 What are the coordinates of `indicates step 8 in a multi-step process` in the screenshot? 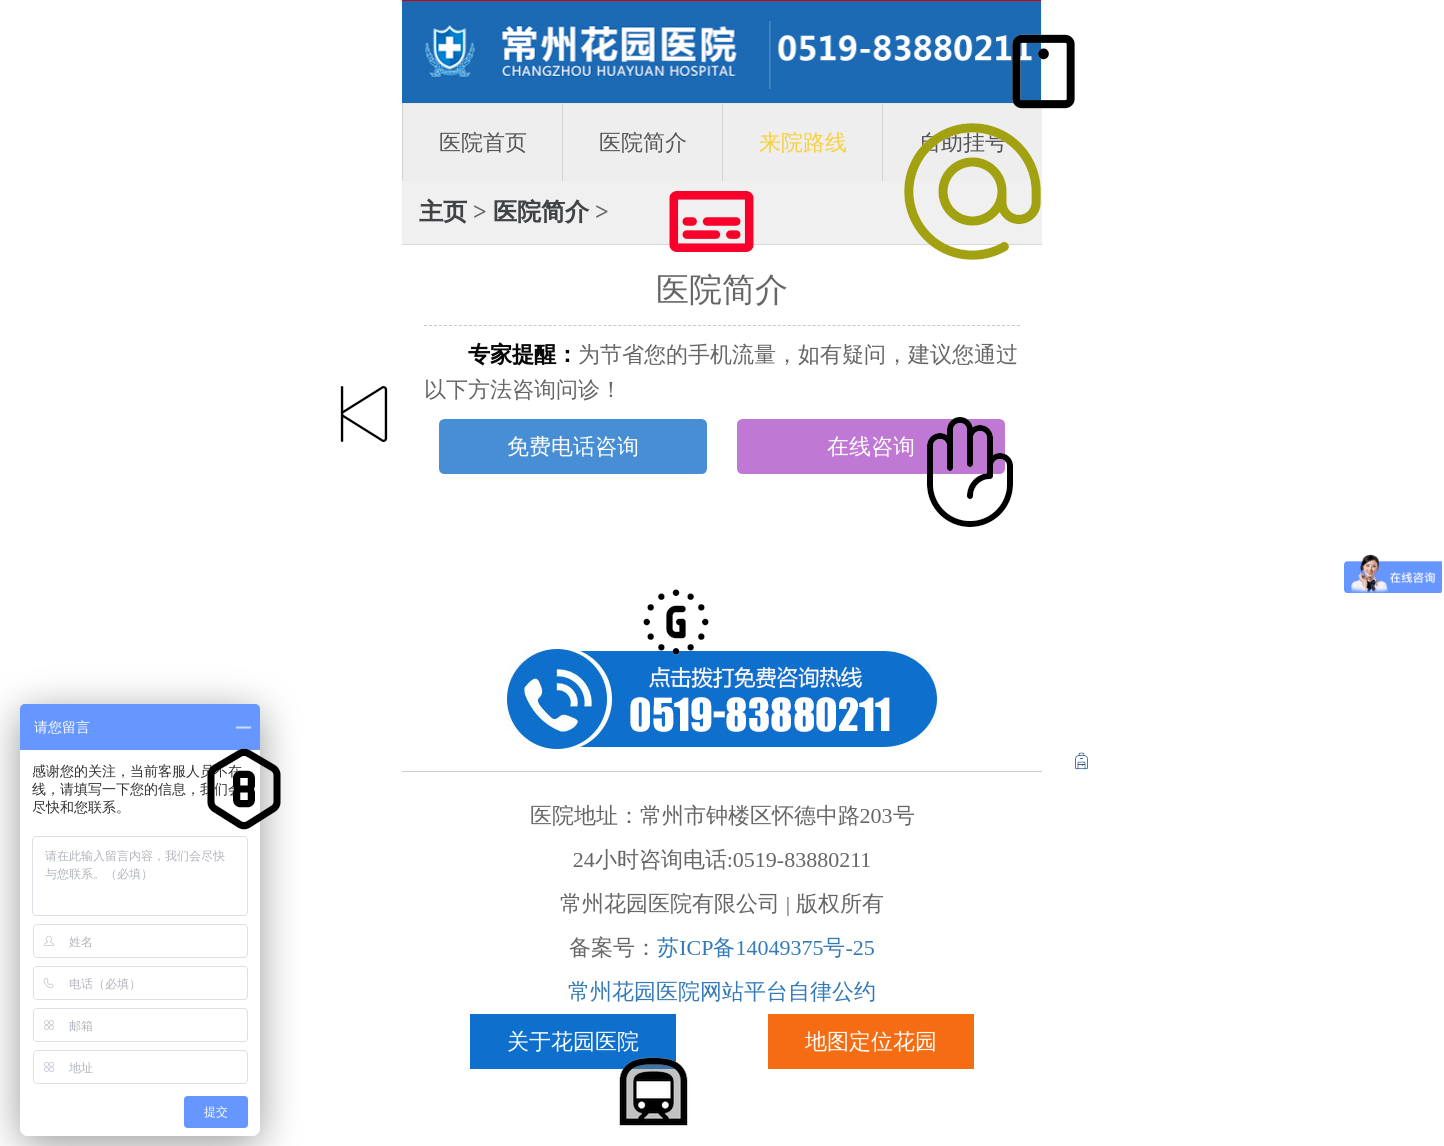 It's located at (244, 789).